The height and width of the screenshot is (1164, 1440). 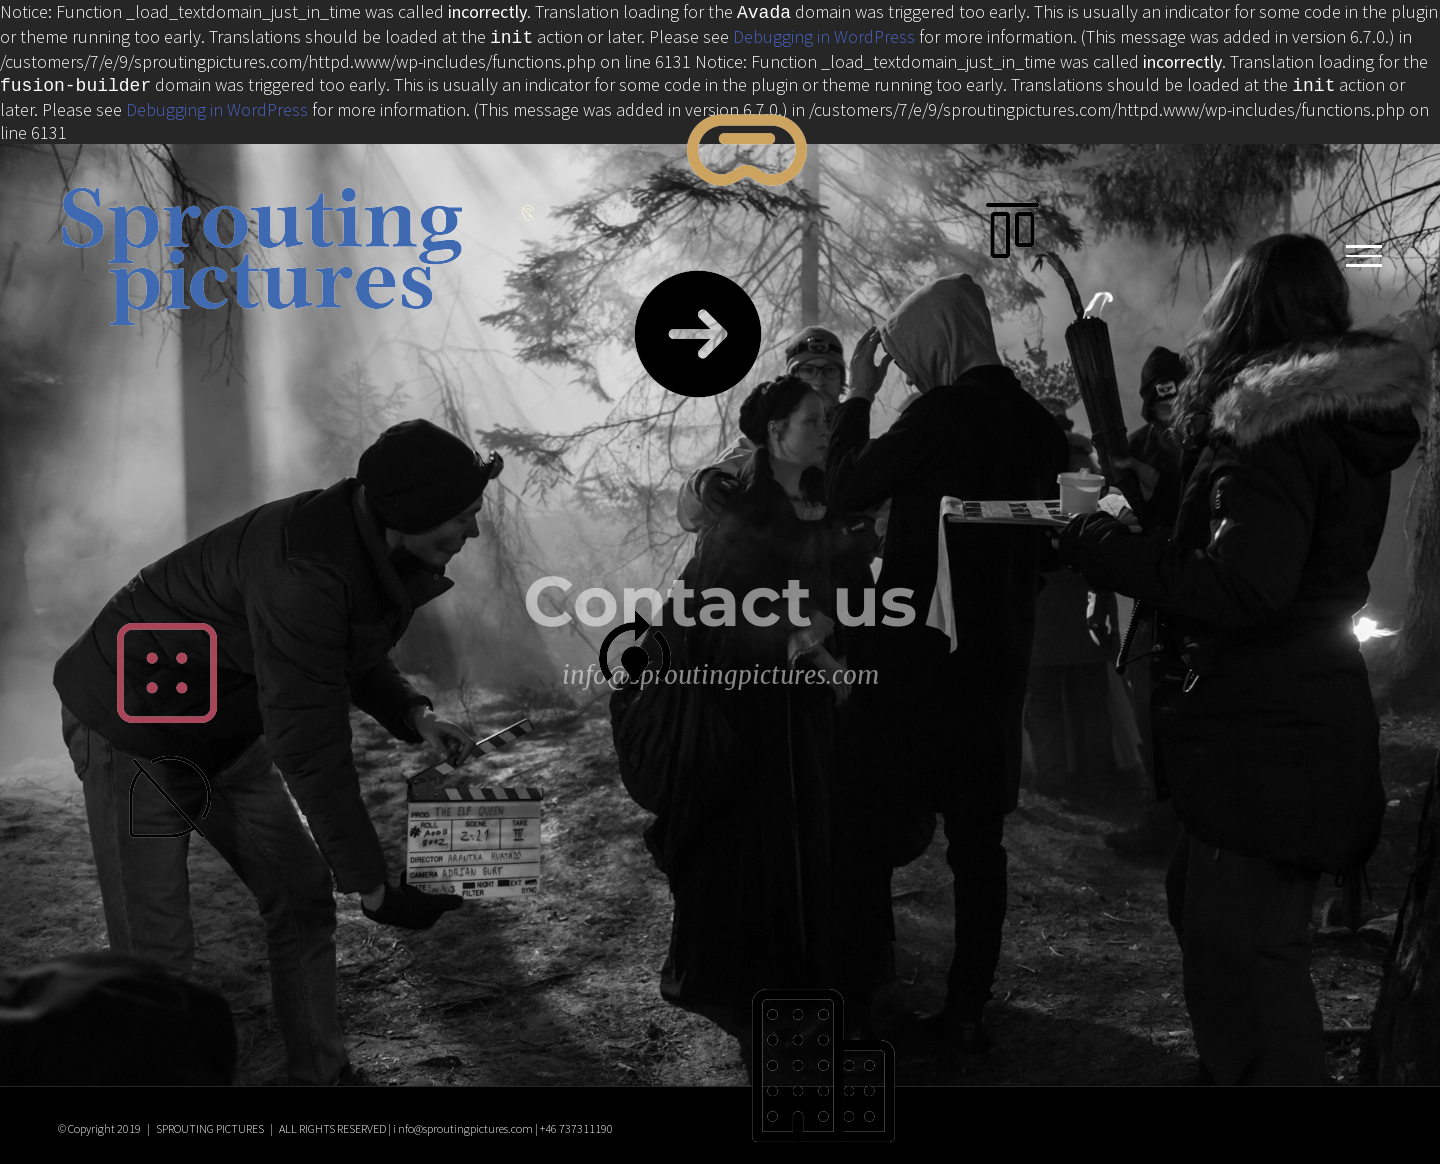 I want to click on roll or randomize with a value of four, so click(x=167, y=673).